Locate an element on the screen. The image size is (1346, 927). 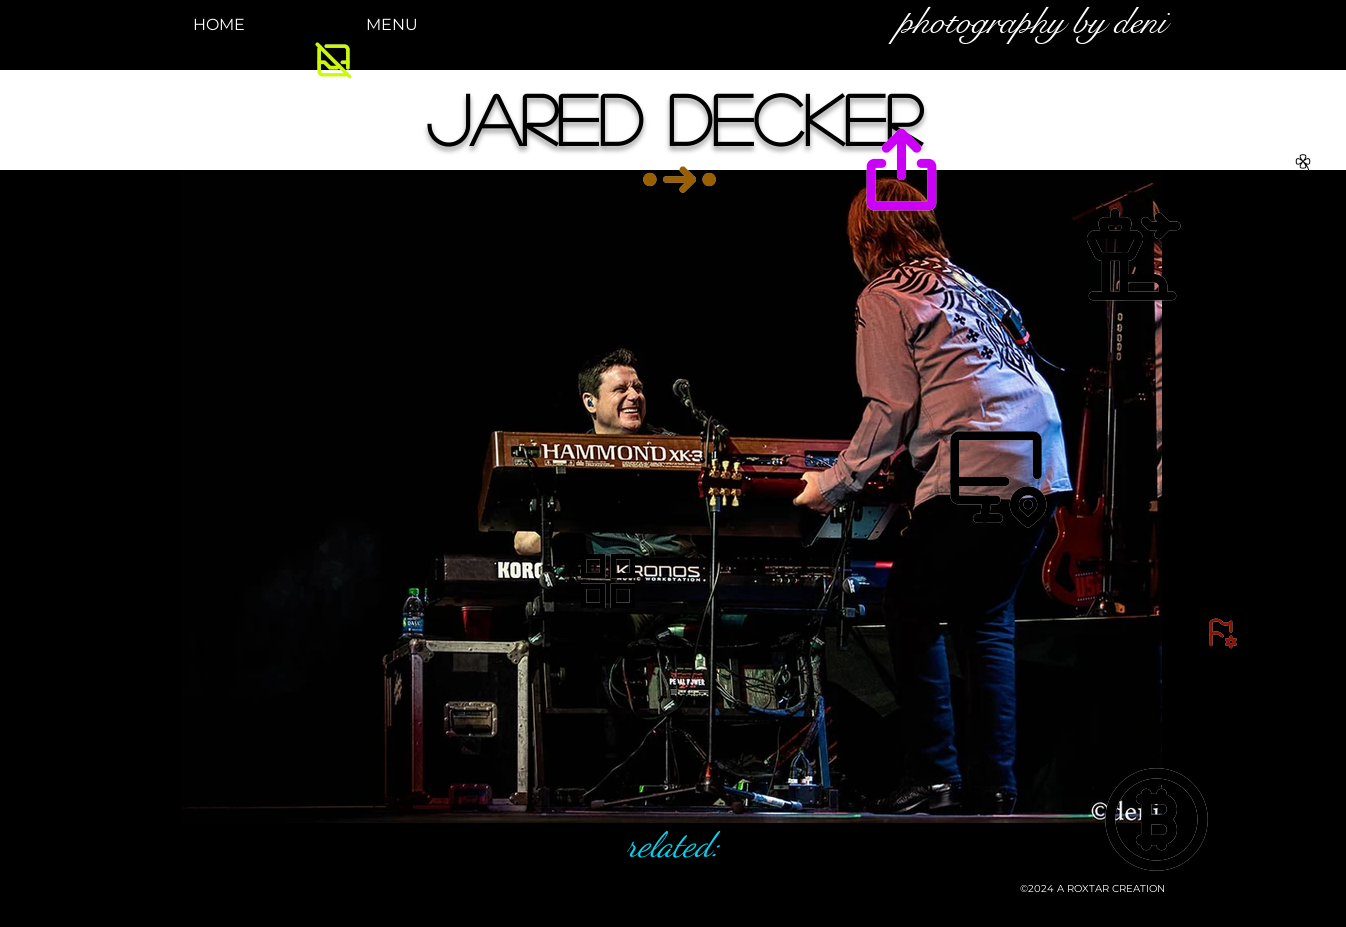
view bitcoin balance or wallet is located at coordinates (1156, 819).